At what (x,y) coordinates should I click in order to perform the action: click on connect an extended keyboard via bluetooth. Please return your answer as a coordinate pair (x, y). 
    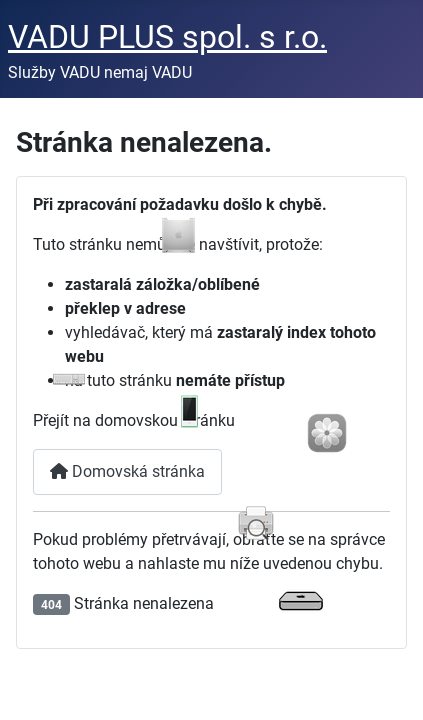
    Looking at the image, I should click on (69, 379).